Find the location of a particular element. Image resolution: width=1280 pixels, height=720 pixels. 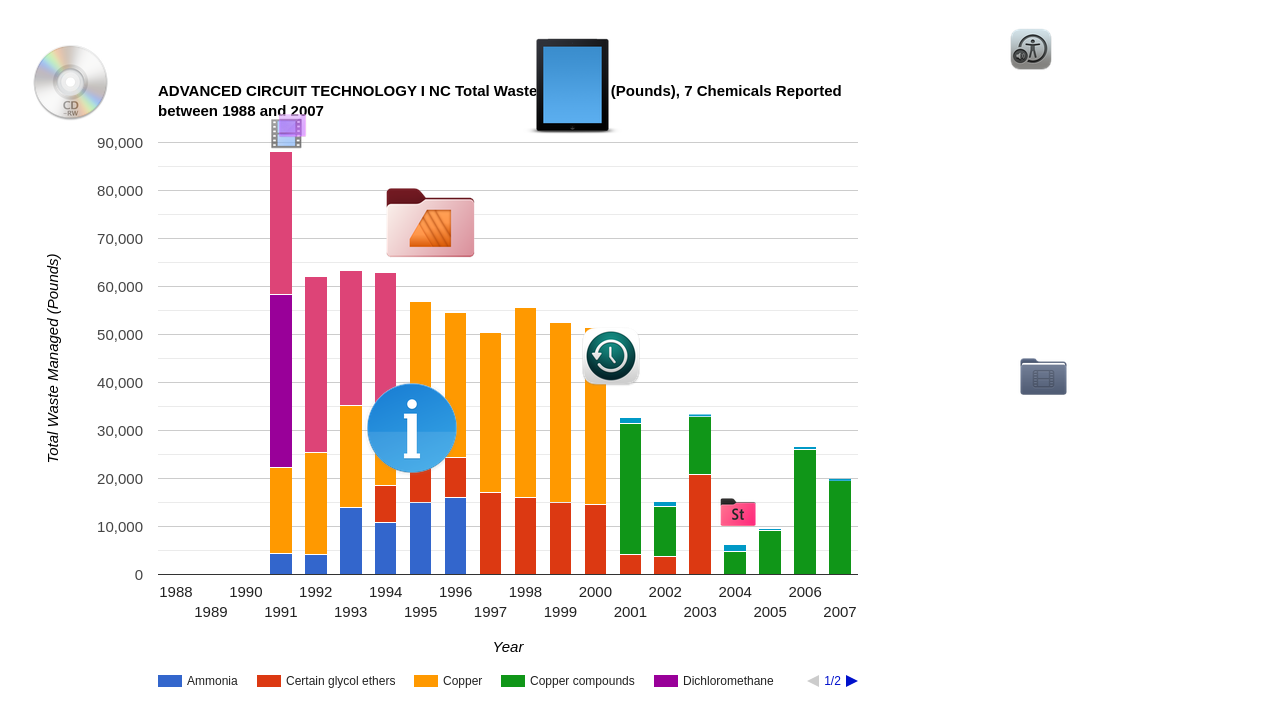

open adobe stock assets folder is located at coordinates (738, 513).